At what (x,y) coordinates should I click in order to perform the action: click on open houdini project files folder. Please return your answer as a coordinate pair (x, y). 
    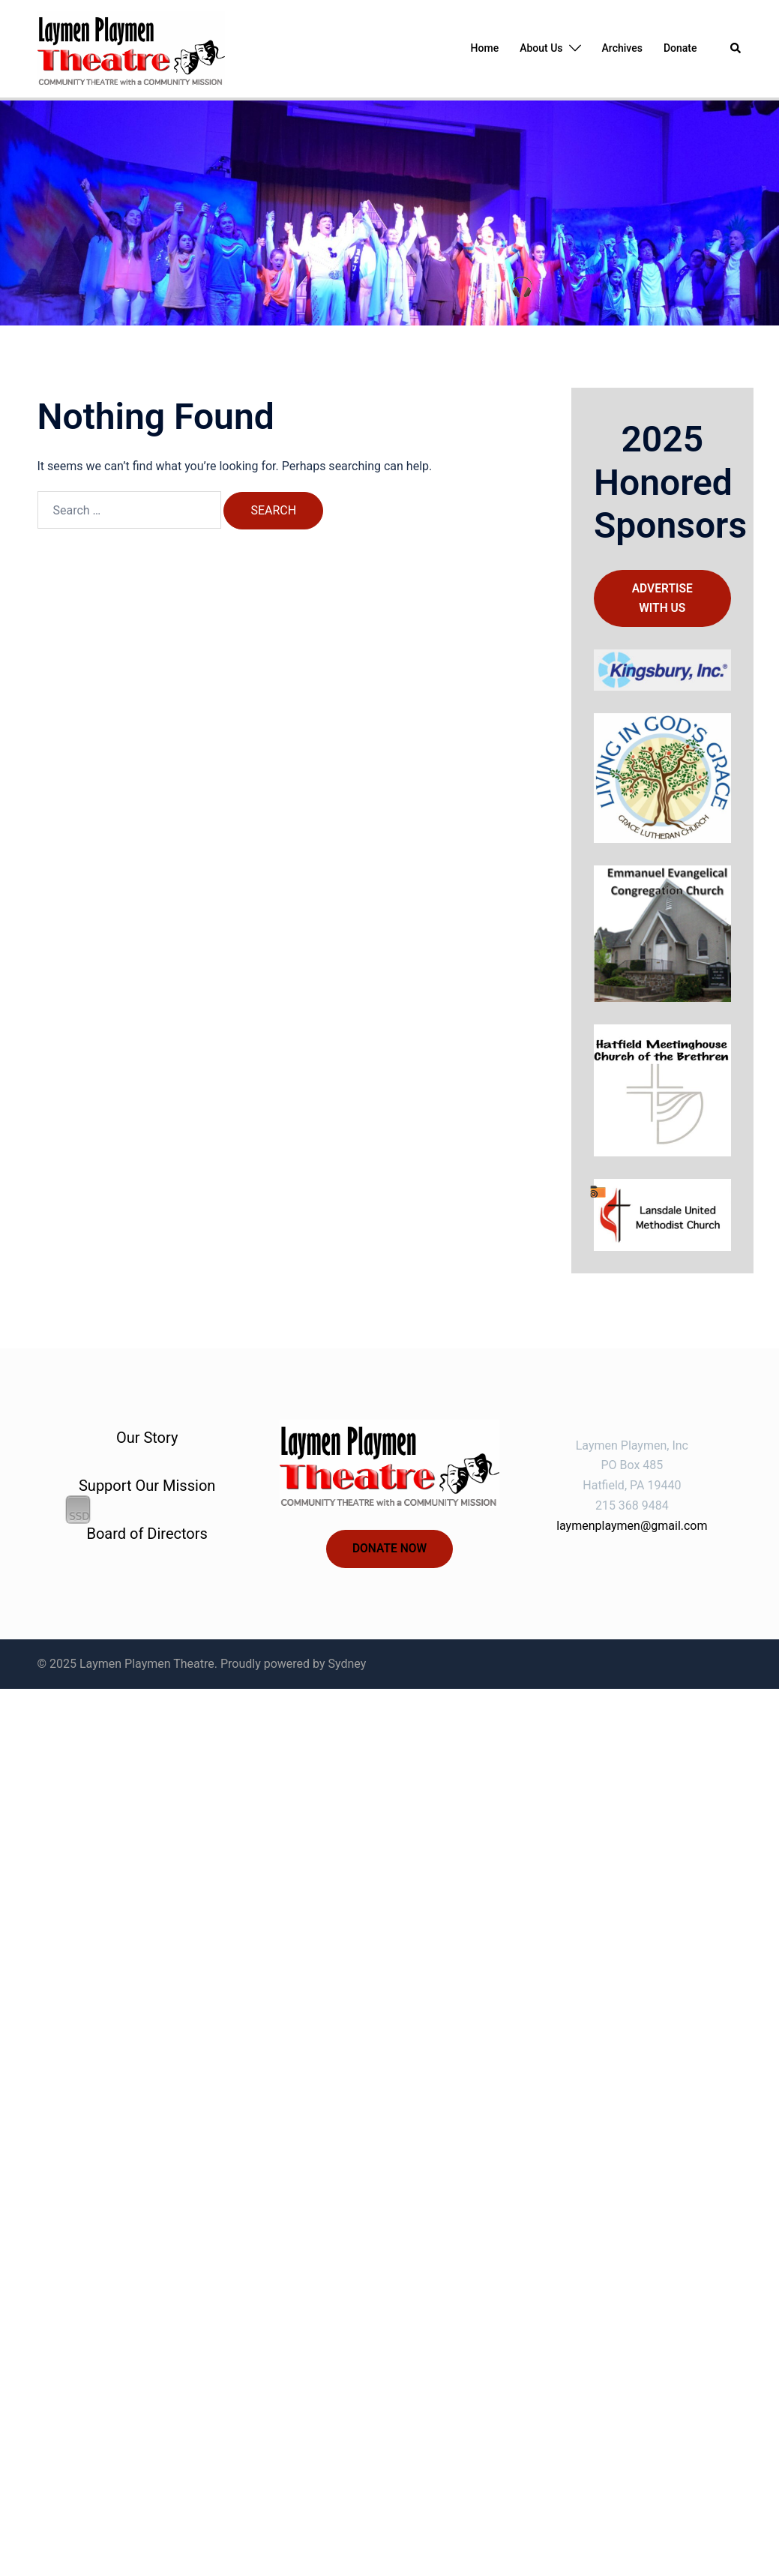
    Looking at the image, I should click on (598, 1192).